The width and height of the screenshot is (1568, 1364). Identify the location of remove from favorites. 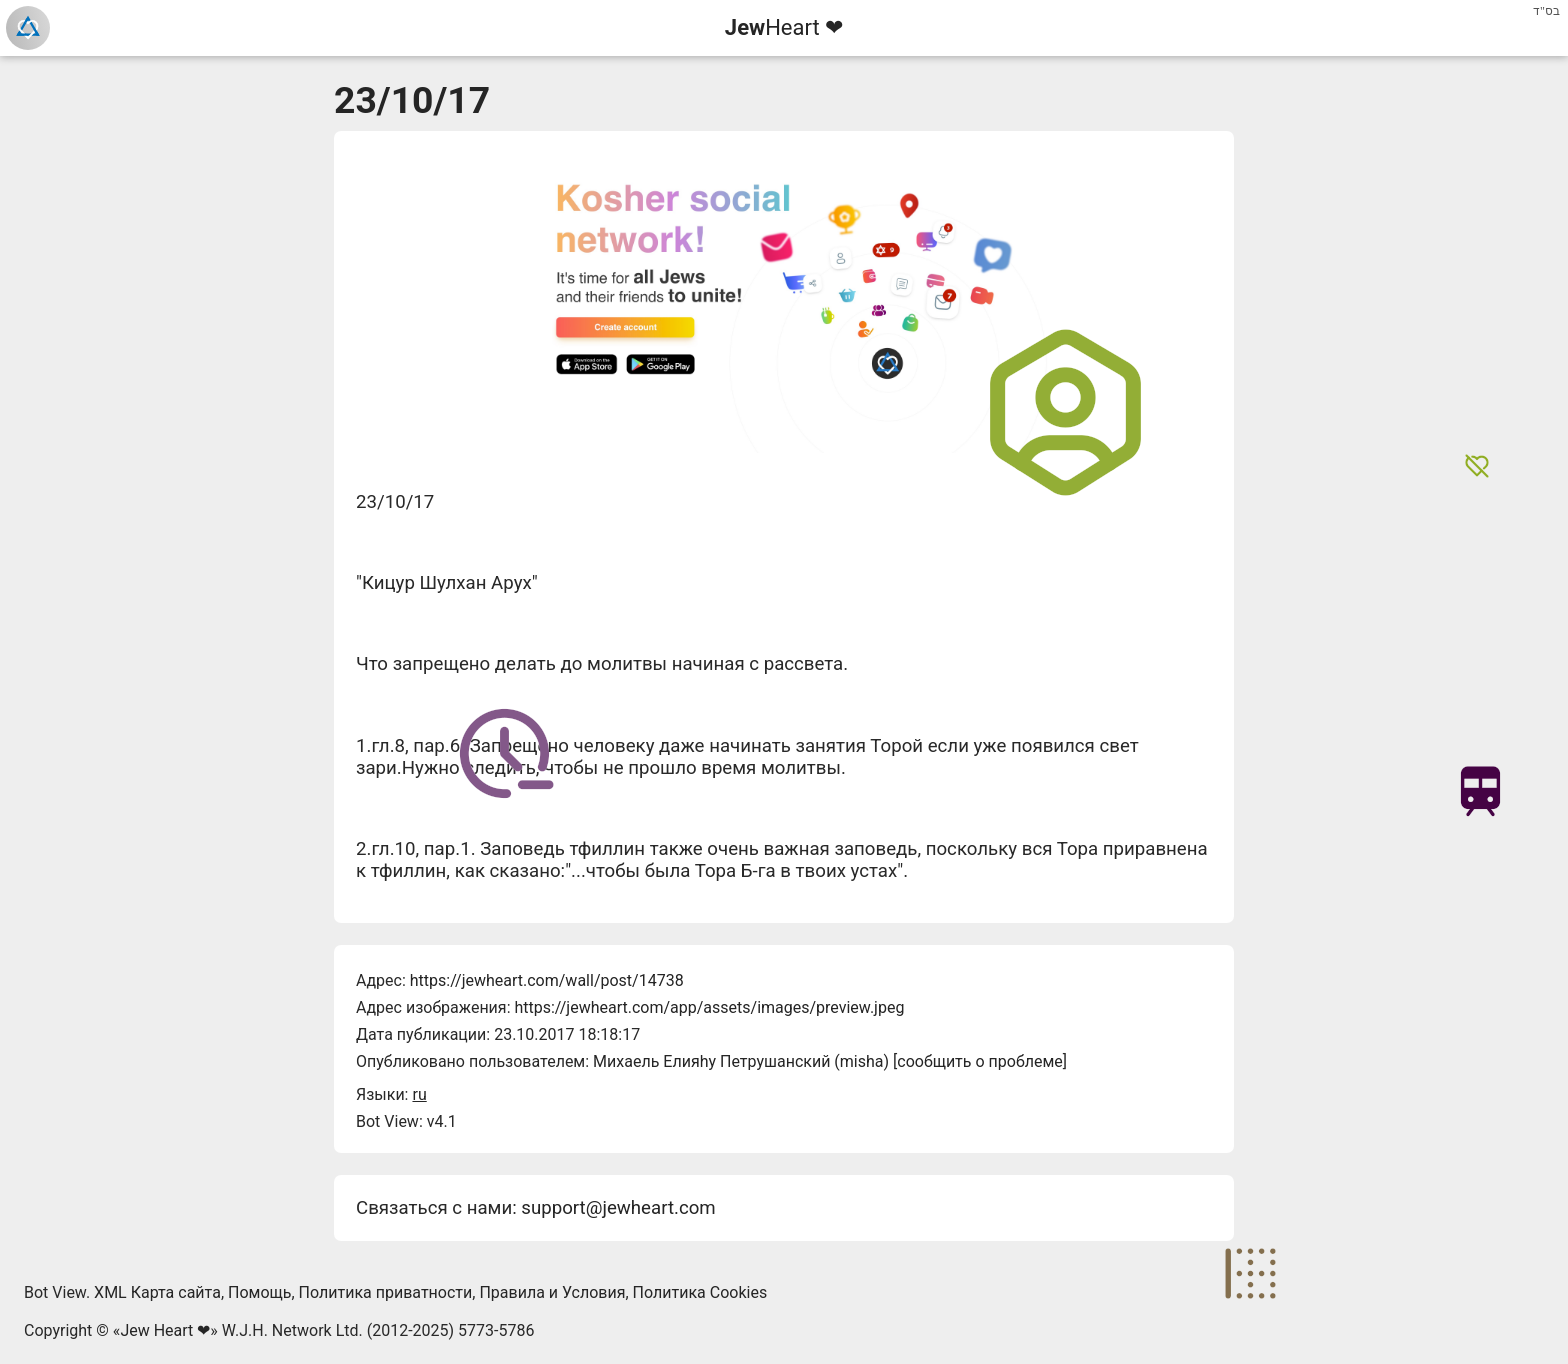
(1477, 466).